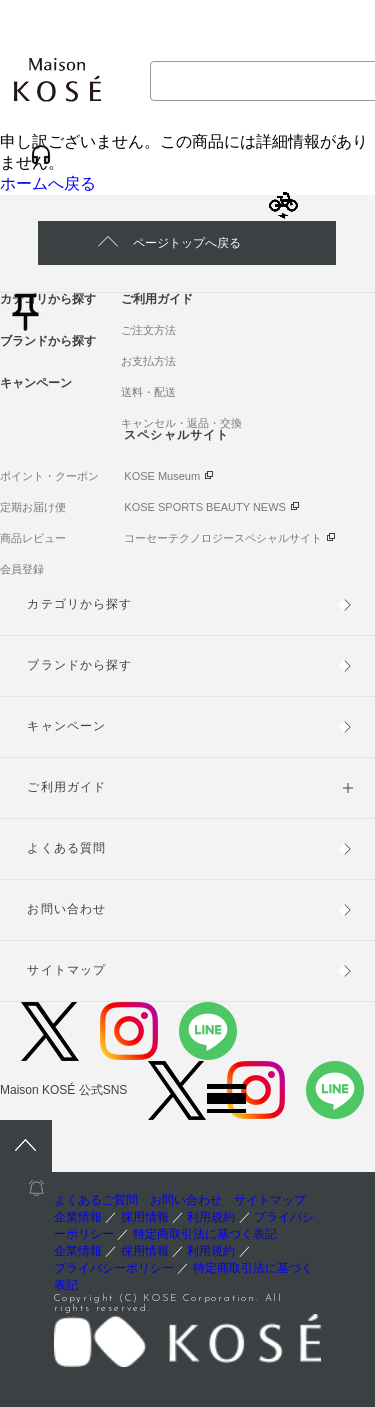  I want to click on pin an item to keep it visible, so click(25, 312).